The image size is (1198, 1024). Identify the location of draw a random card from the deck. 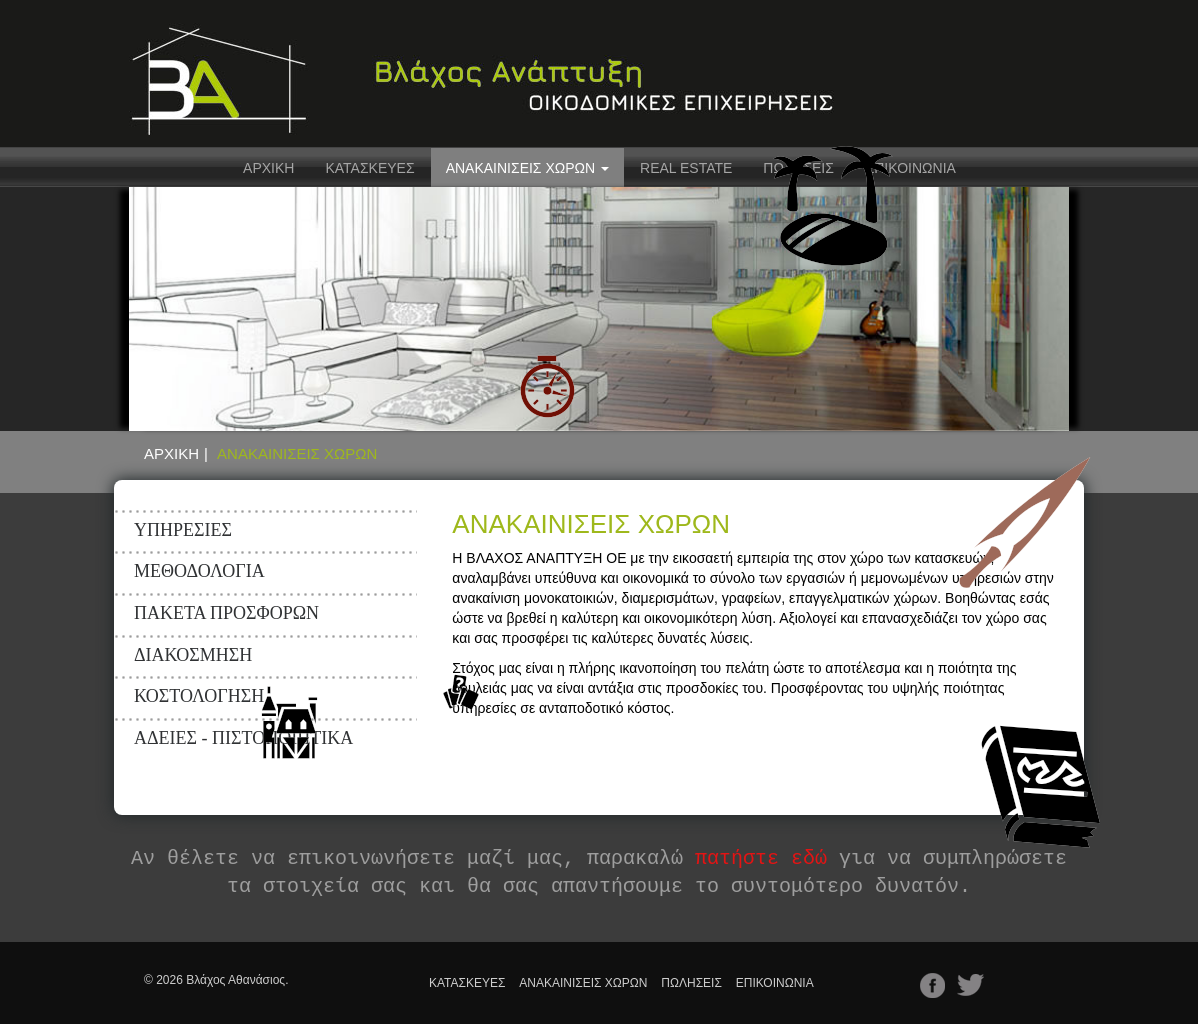
(461, 692).